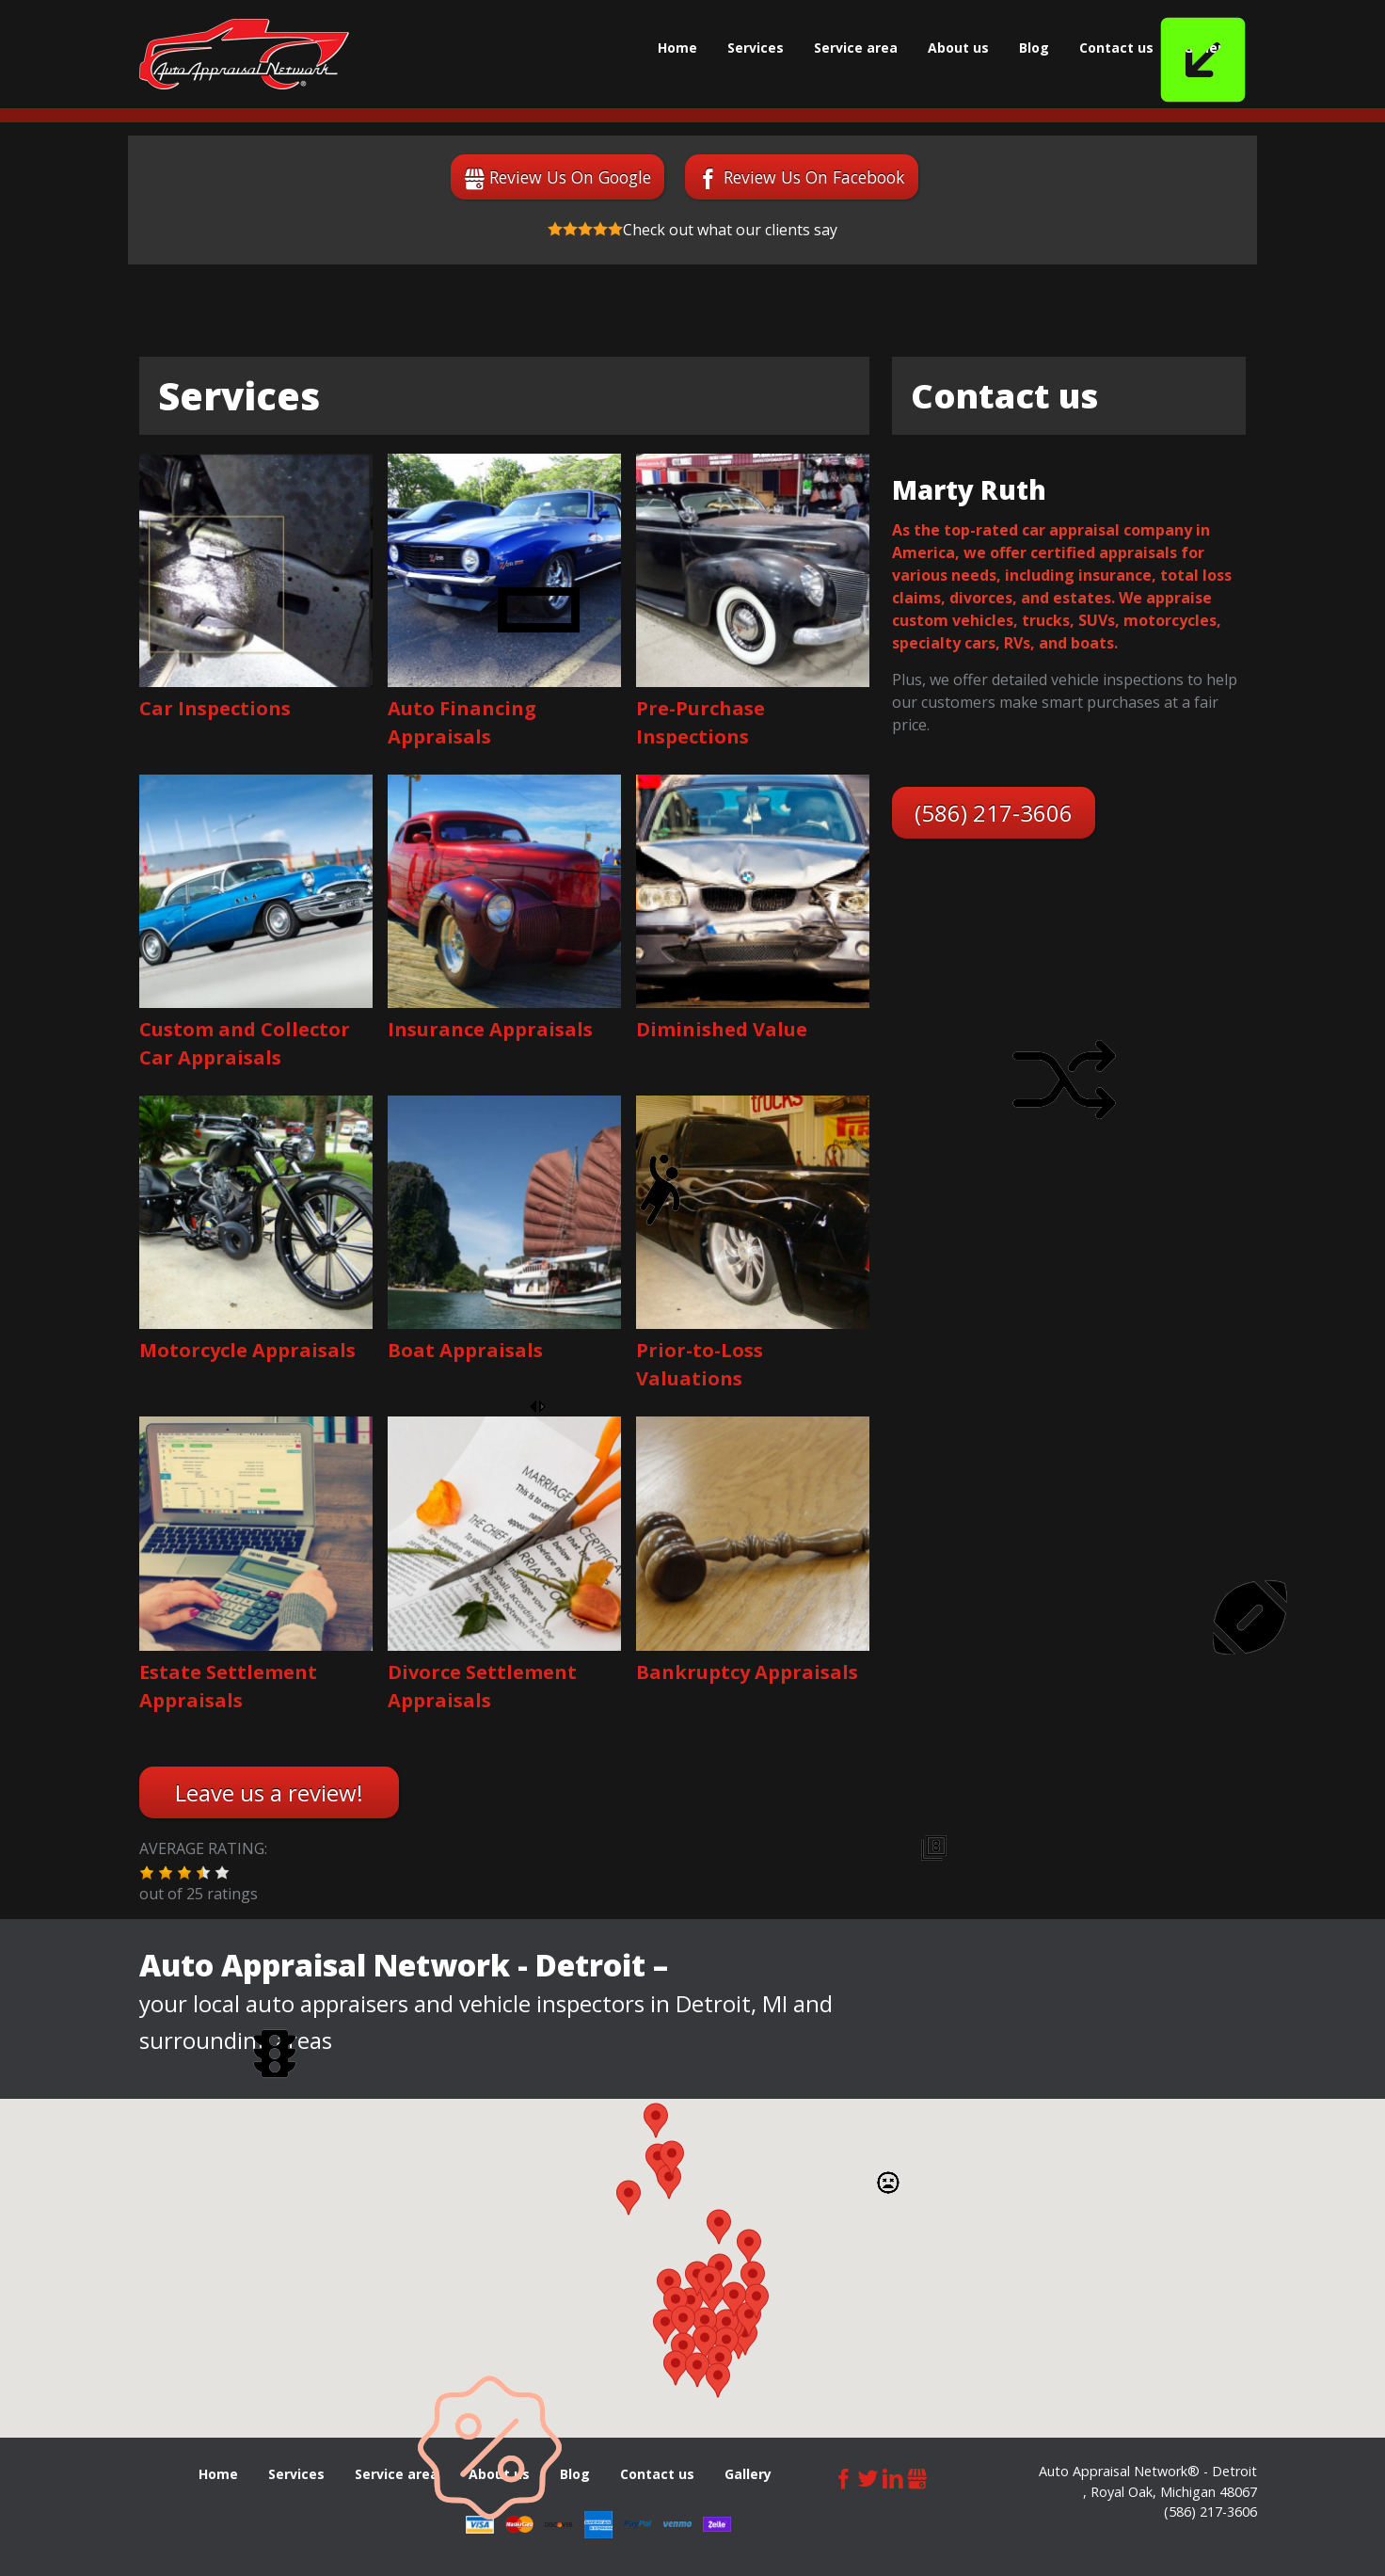 The height and width of the screenshot is (2576, 1385). I want to click on view available discounts or promotions, so click(489, 2447).